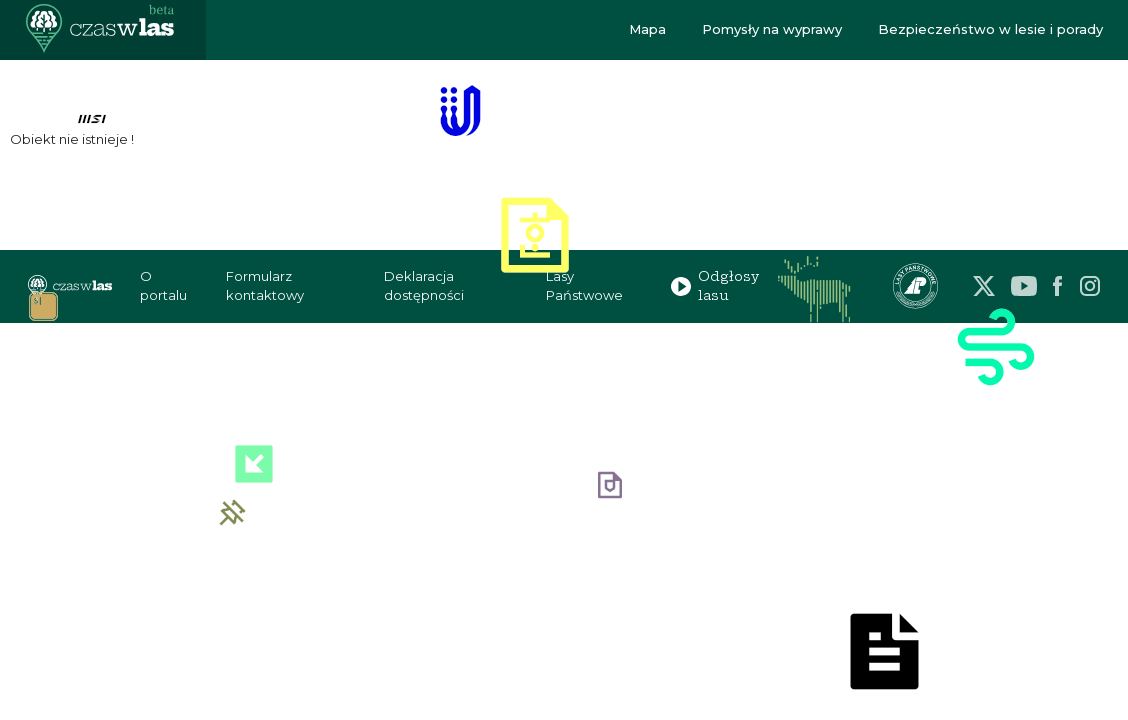  I want to click on visit UserVoice customer feedback platform, so click(460, 110).